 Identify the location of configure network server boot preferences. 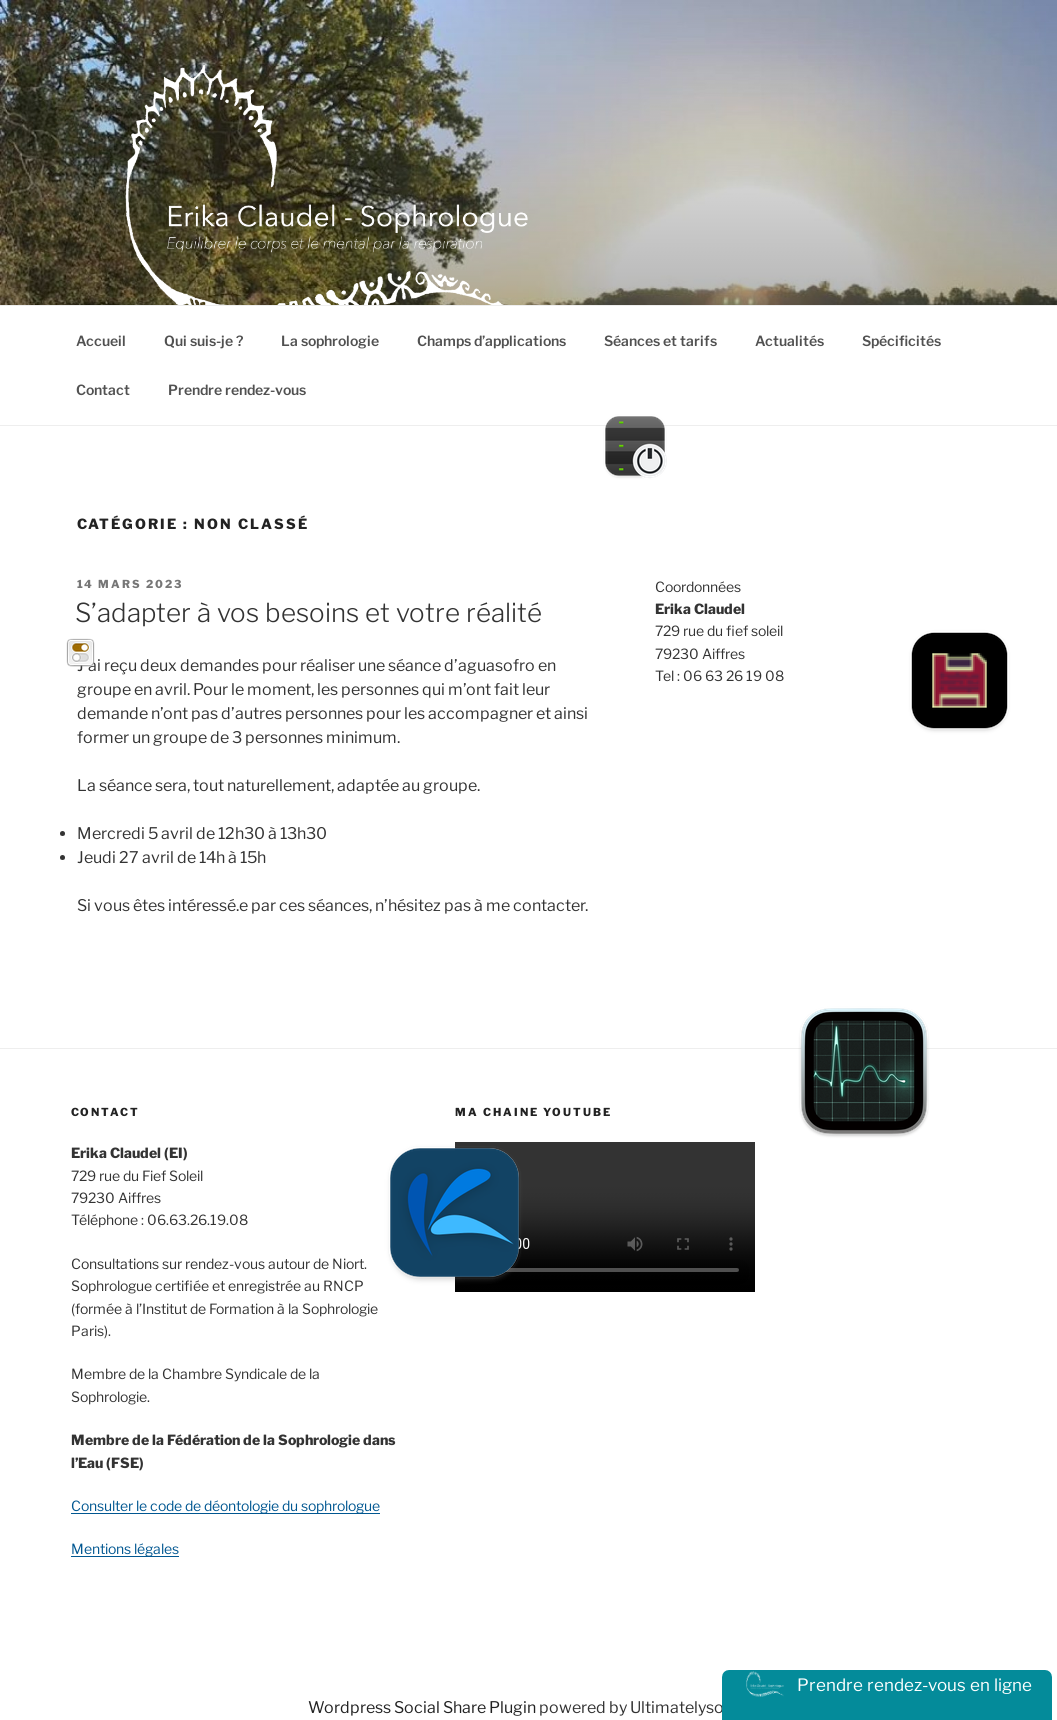
(635, 446).